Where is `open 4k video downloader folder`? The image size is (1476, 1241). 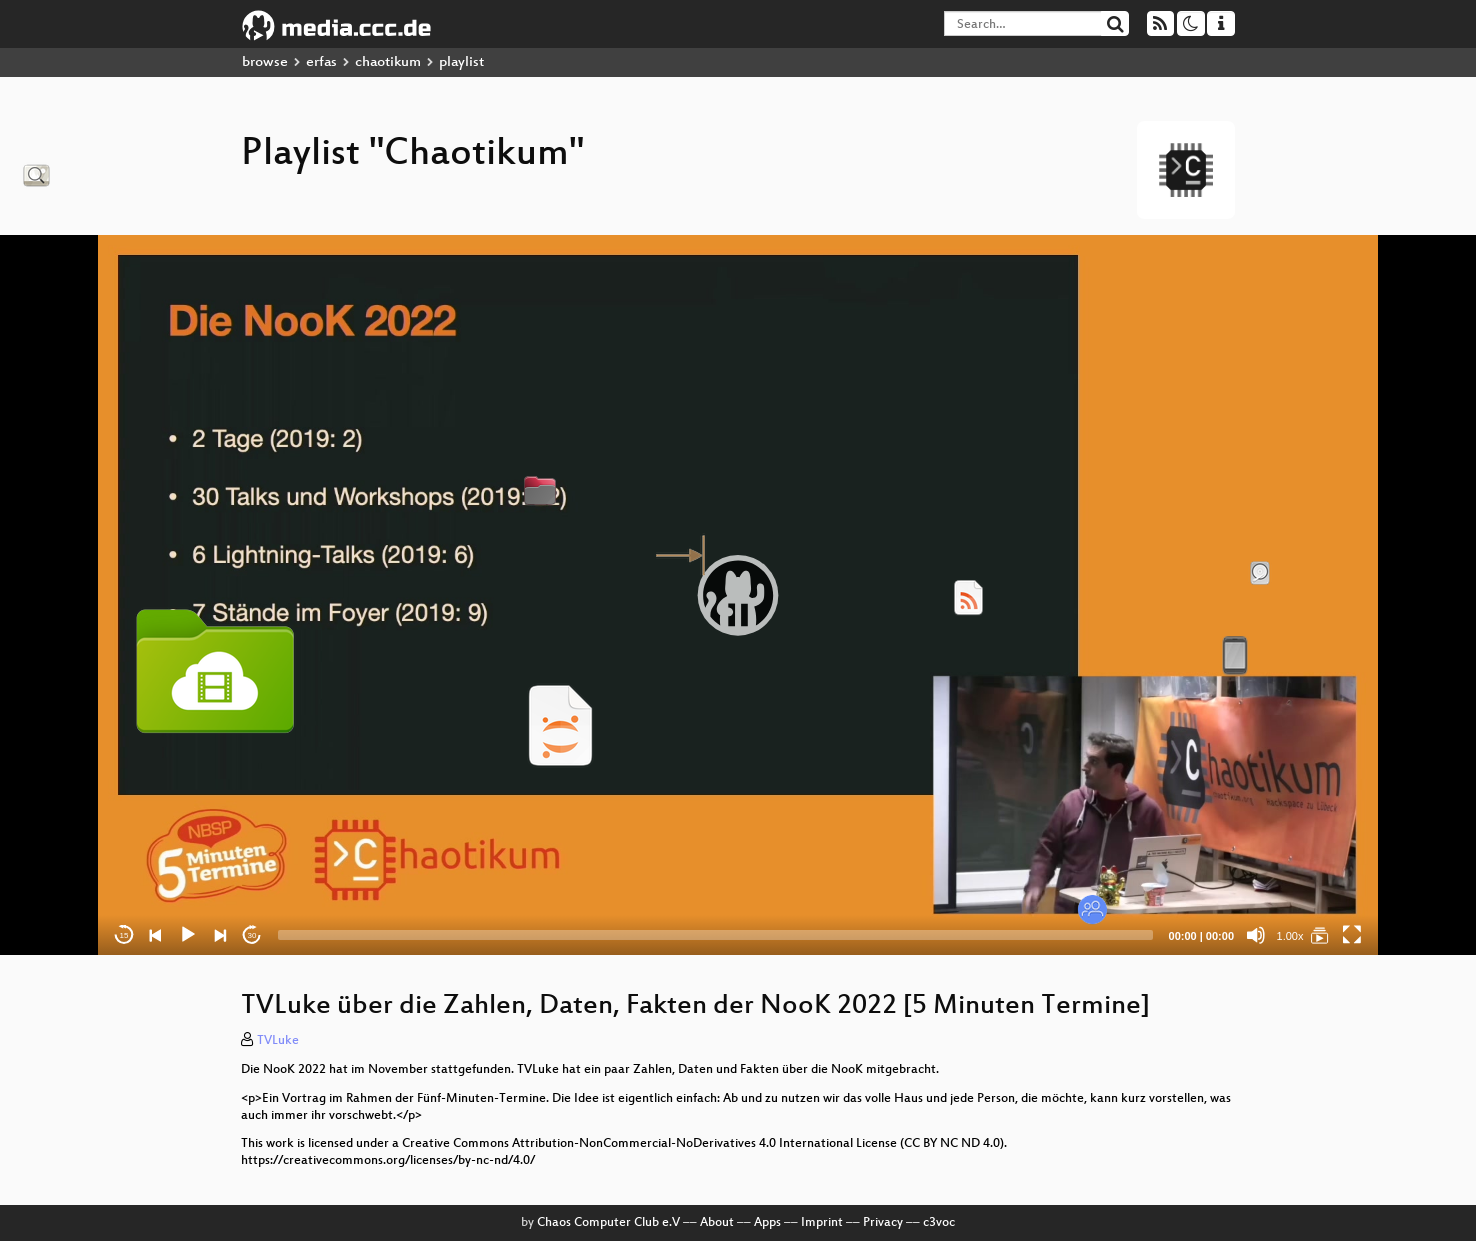
open 4k video downloader folder is located at coordinates (214, 675).